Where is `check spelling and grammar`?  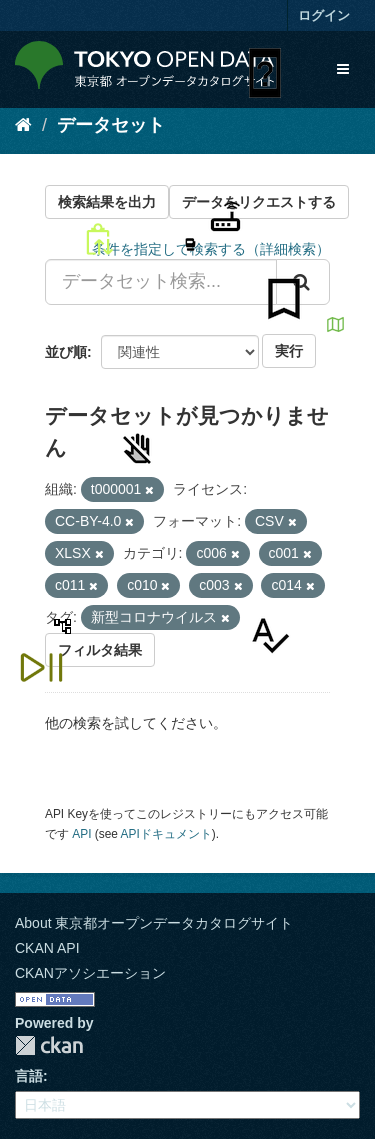 check spelling and grammar is located at coordinates (269, 634).